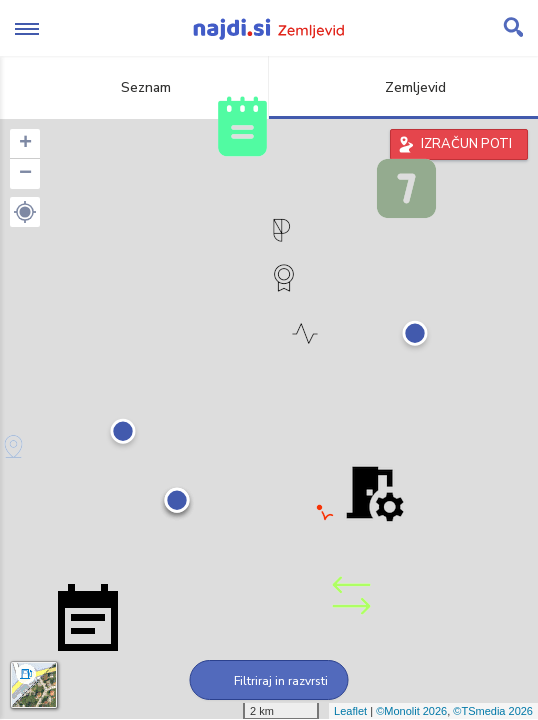 This screenshot has height=720, width=538. What do you see at coordinates (280, 229) in the screenshot?
I see `phosphor icons library logo` at bounding box center [280, 229].